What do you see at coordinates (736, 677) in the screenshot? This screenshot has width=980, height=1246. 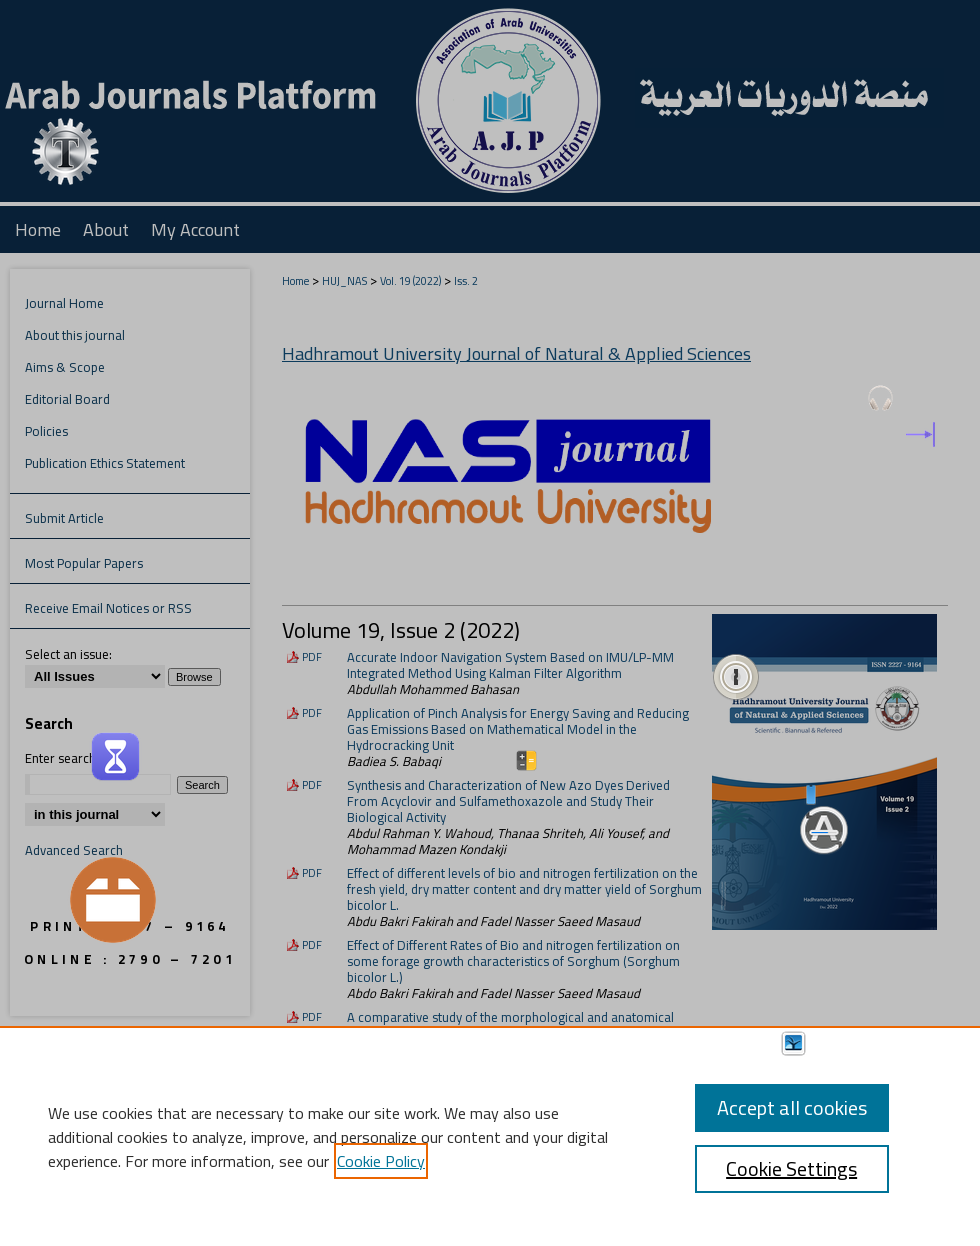 I see `open the passwords app` at bounding box center [736, 677].